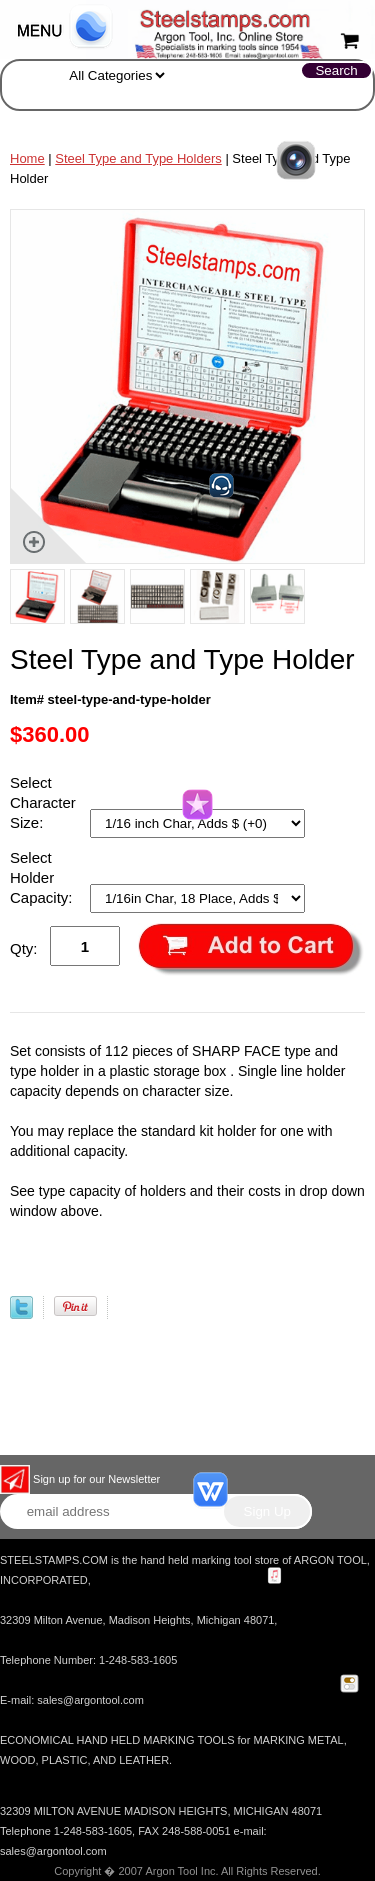 The width and height of the screenshot is (375, 1881). What do you see at coordinates (296, 160) in the screenshot?
I see `open the camera app` at bounding box center [296, 160].